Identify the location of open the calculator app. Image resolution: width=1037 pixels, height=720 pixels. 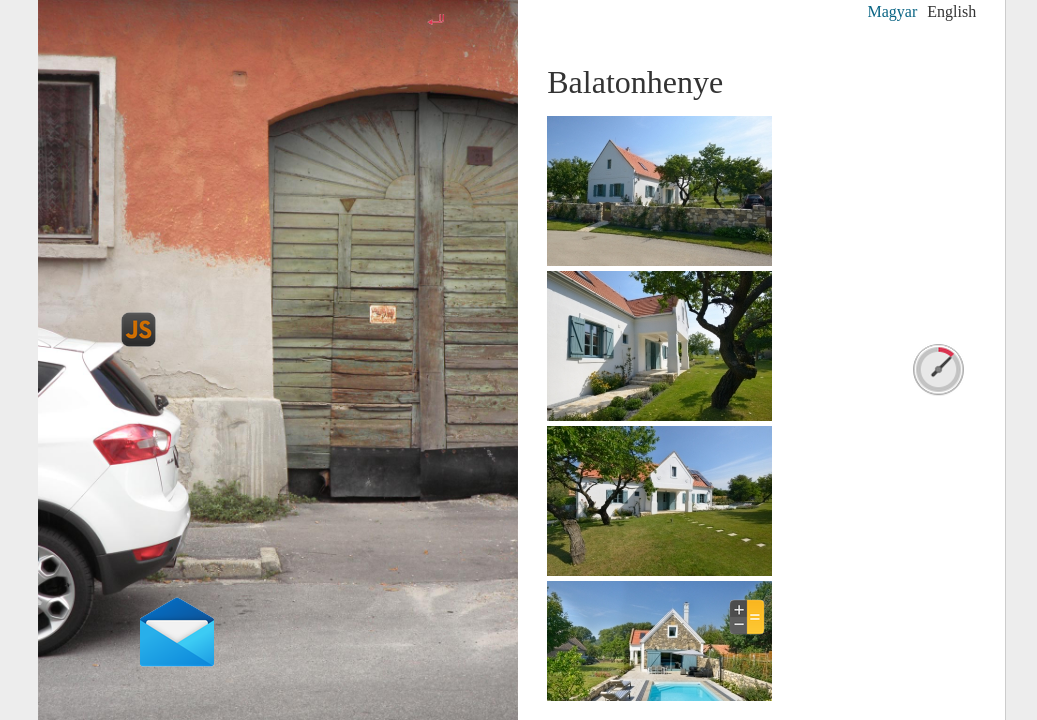
(747, 617).